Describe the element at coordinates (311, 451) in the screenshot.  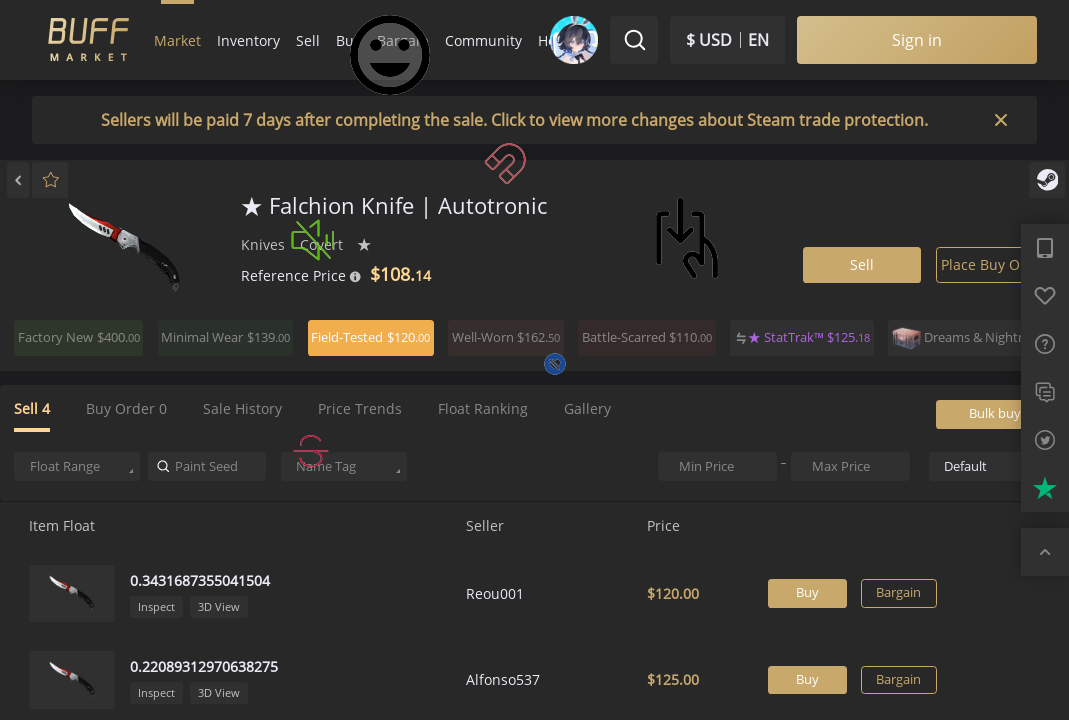
I see `apply strikethrough formatting to selected text` at that location.